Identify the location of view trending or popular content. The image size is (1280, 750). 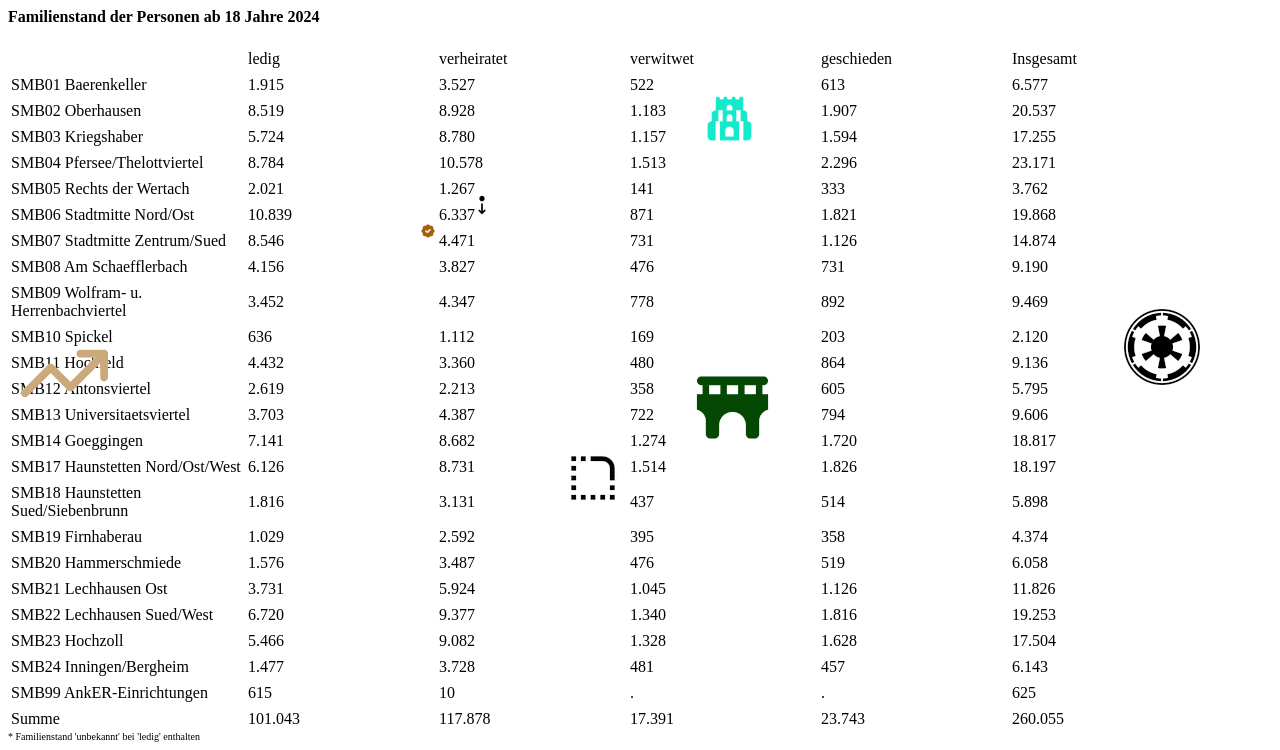
(64, 373).